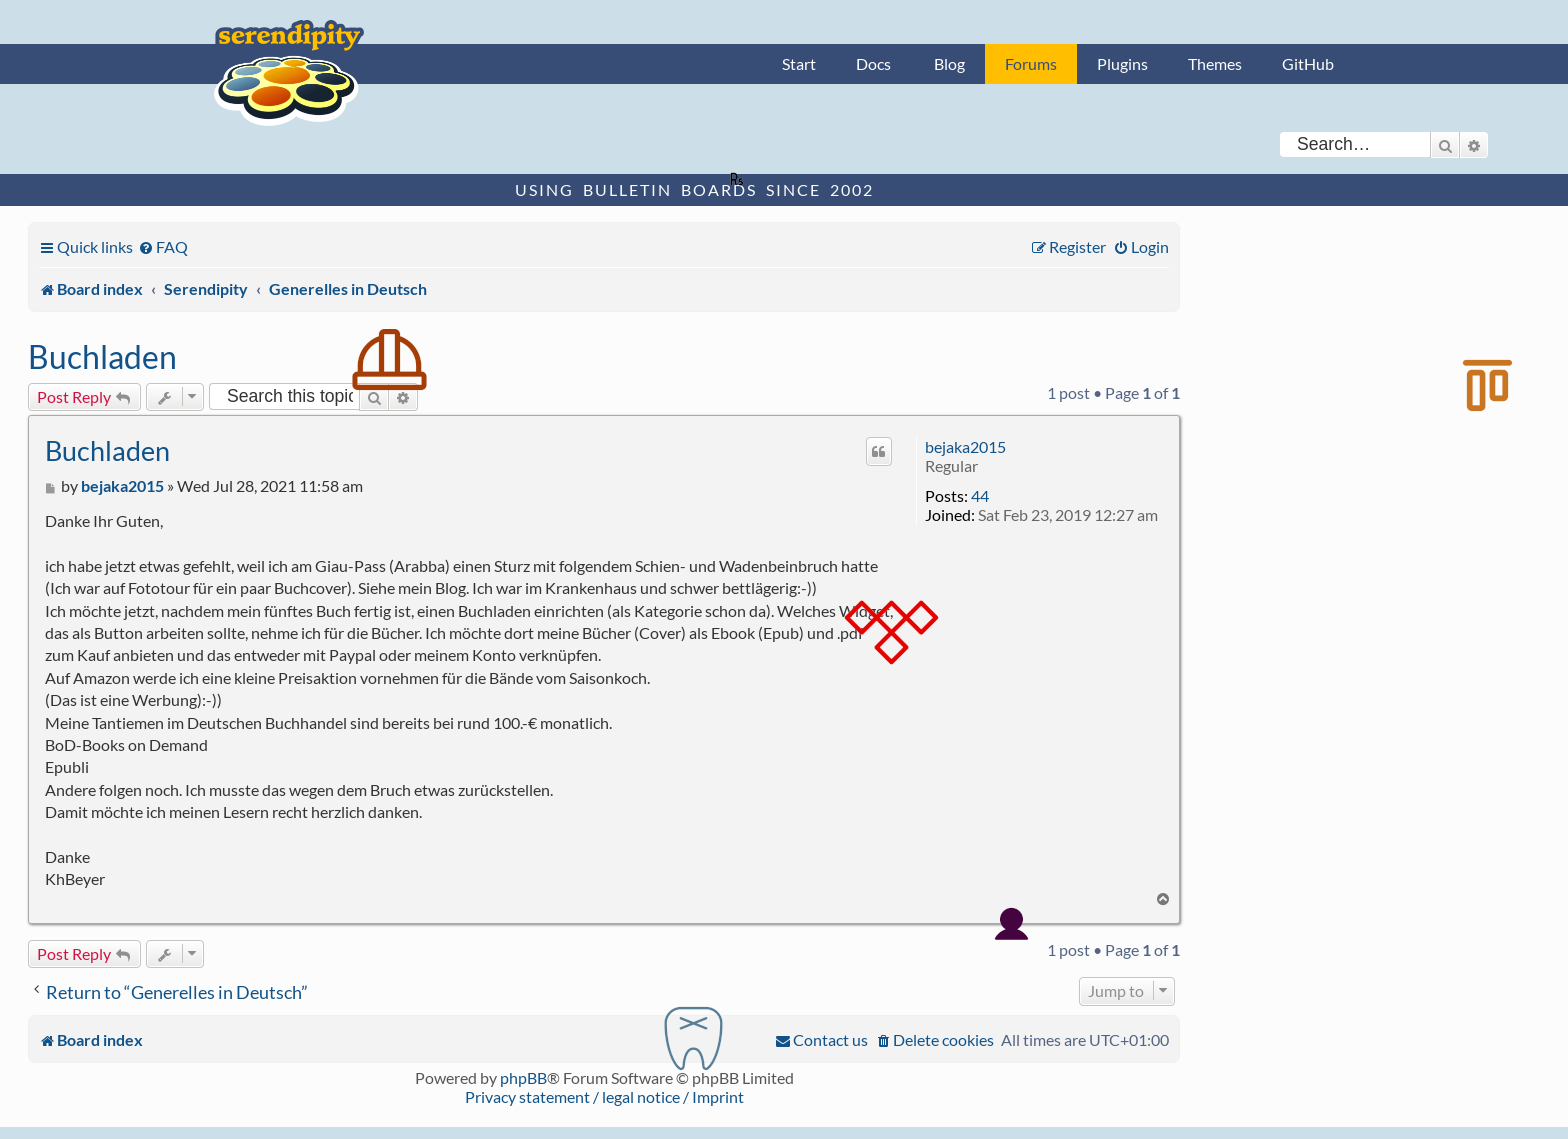 Image resolution: width=1568 pixels, height=1139 pixels. What do you see at coordinates (693, 1038) in the screenshot?
I see `access dental or oral health features` at bounding box center [693, 1038].